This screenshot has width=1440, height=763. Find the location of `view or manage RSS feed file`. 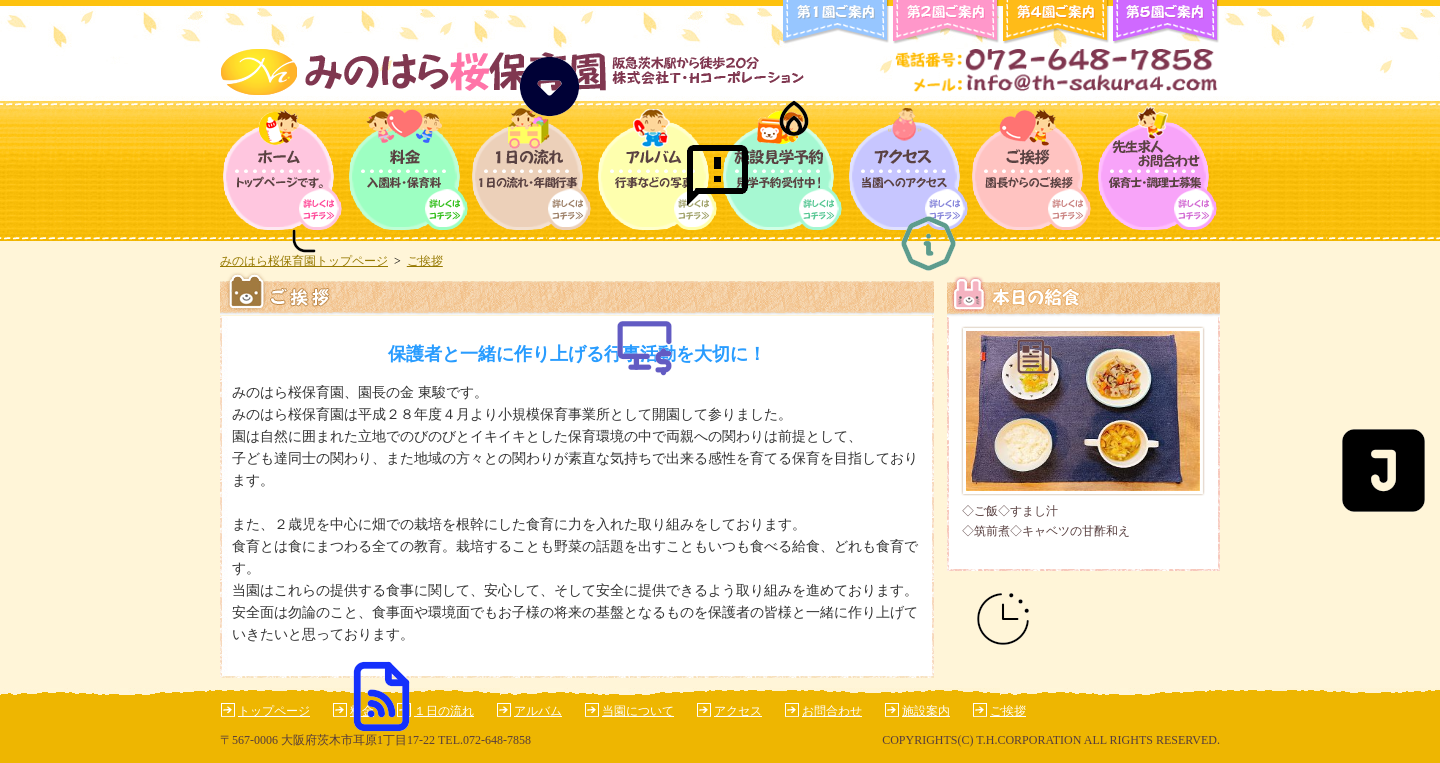

view or manage RSS feed file is located at coordinates (381, 696).